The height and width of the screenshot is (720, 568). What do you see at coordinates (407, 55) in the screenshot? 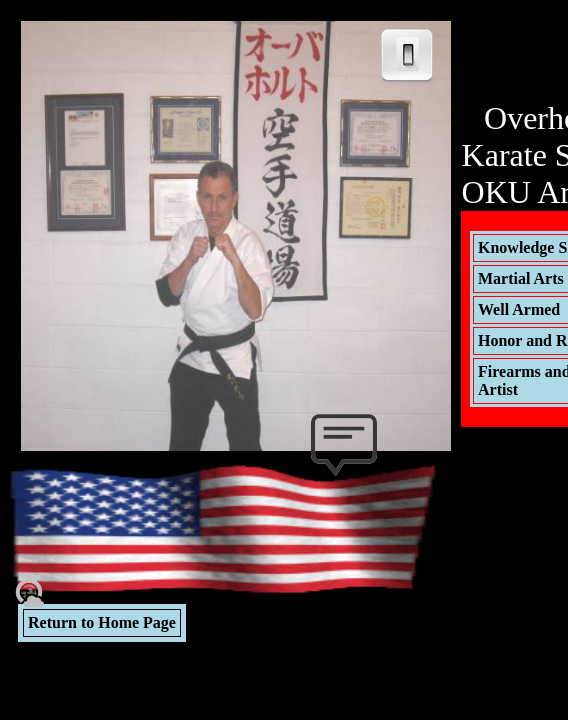
I see `shut down or power off the system` at bounding box center [407, 55].